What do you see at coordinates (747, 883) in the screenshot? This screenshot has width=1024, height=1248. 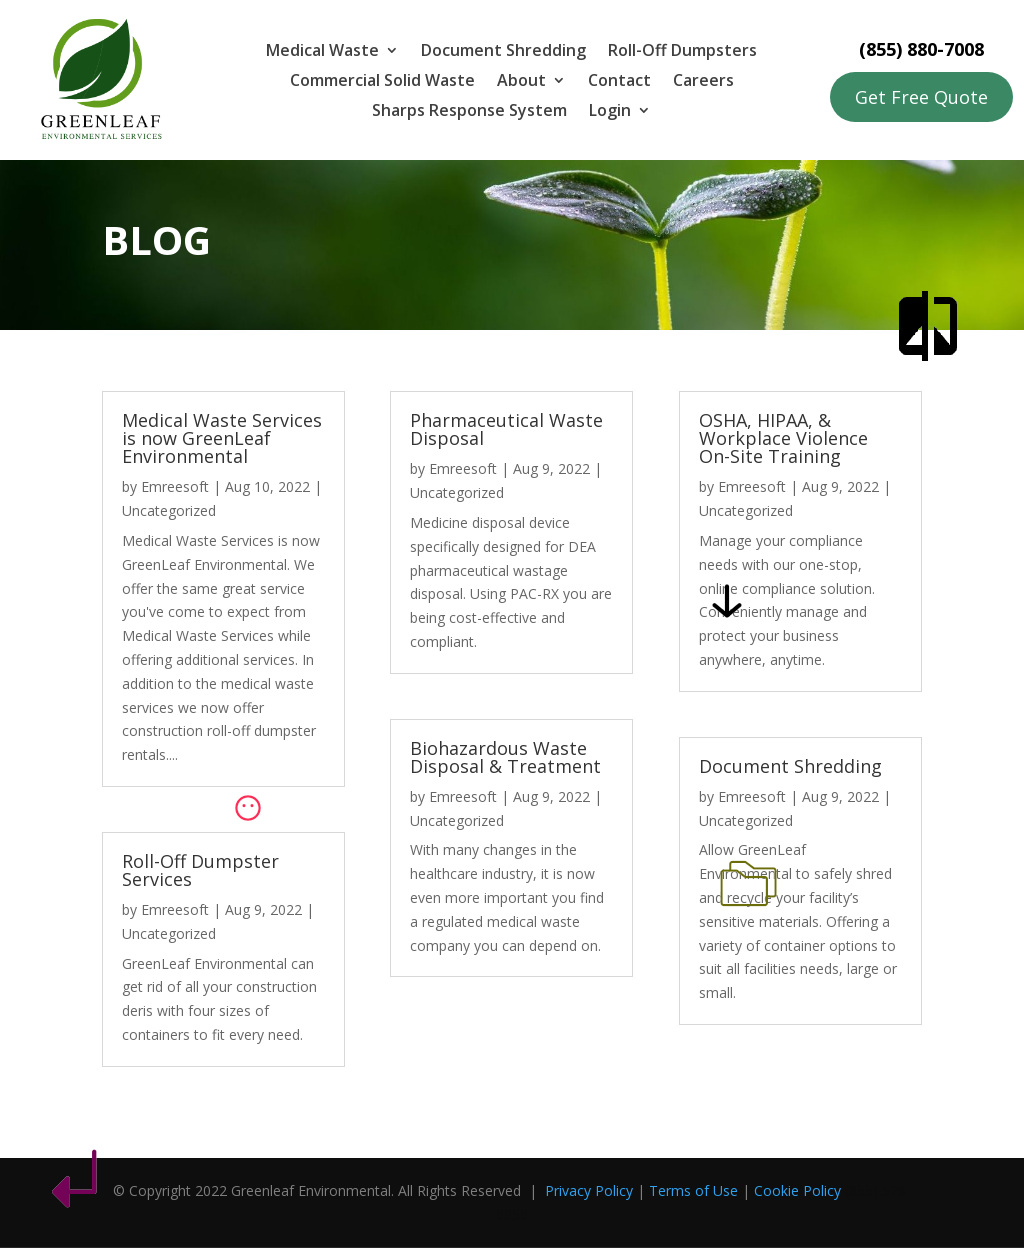 I see `browse all folders` at bounding box center [747, 883].